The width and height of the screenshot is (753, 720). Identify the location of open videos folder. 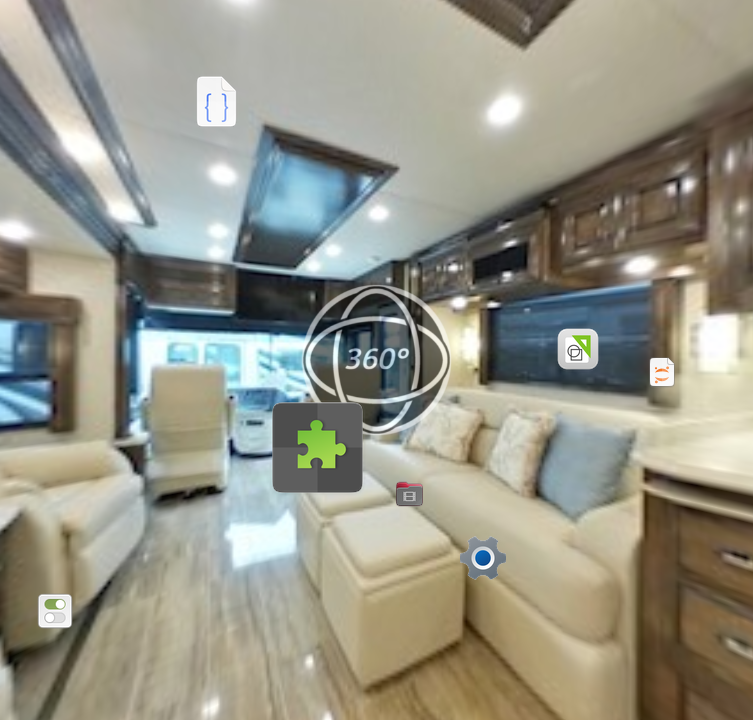
(409, 493).